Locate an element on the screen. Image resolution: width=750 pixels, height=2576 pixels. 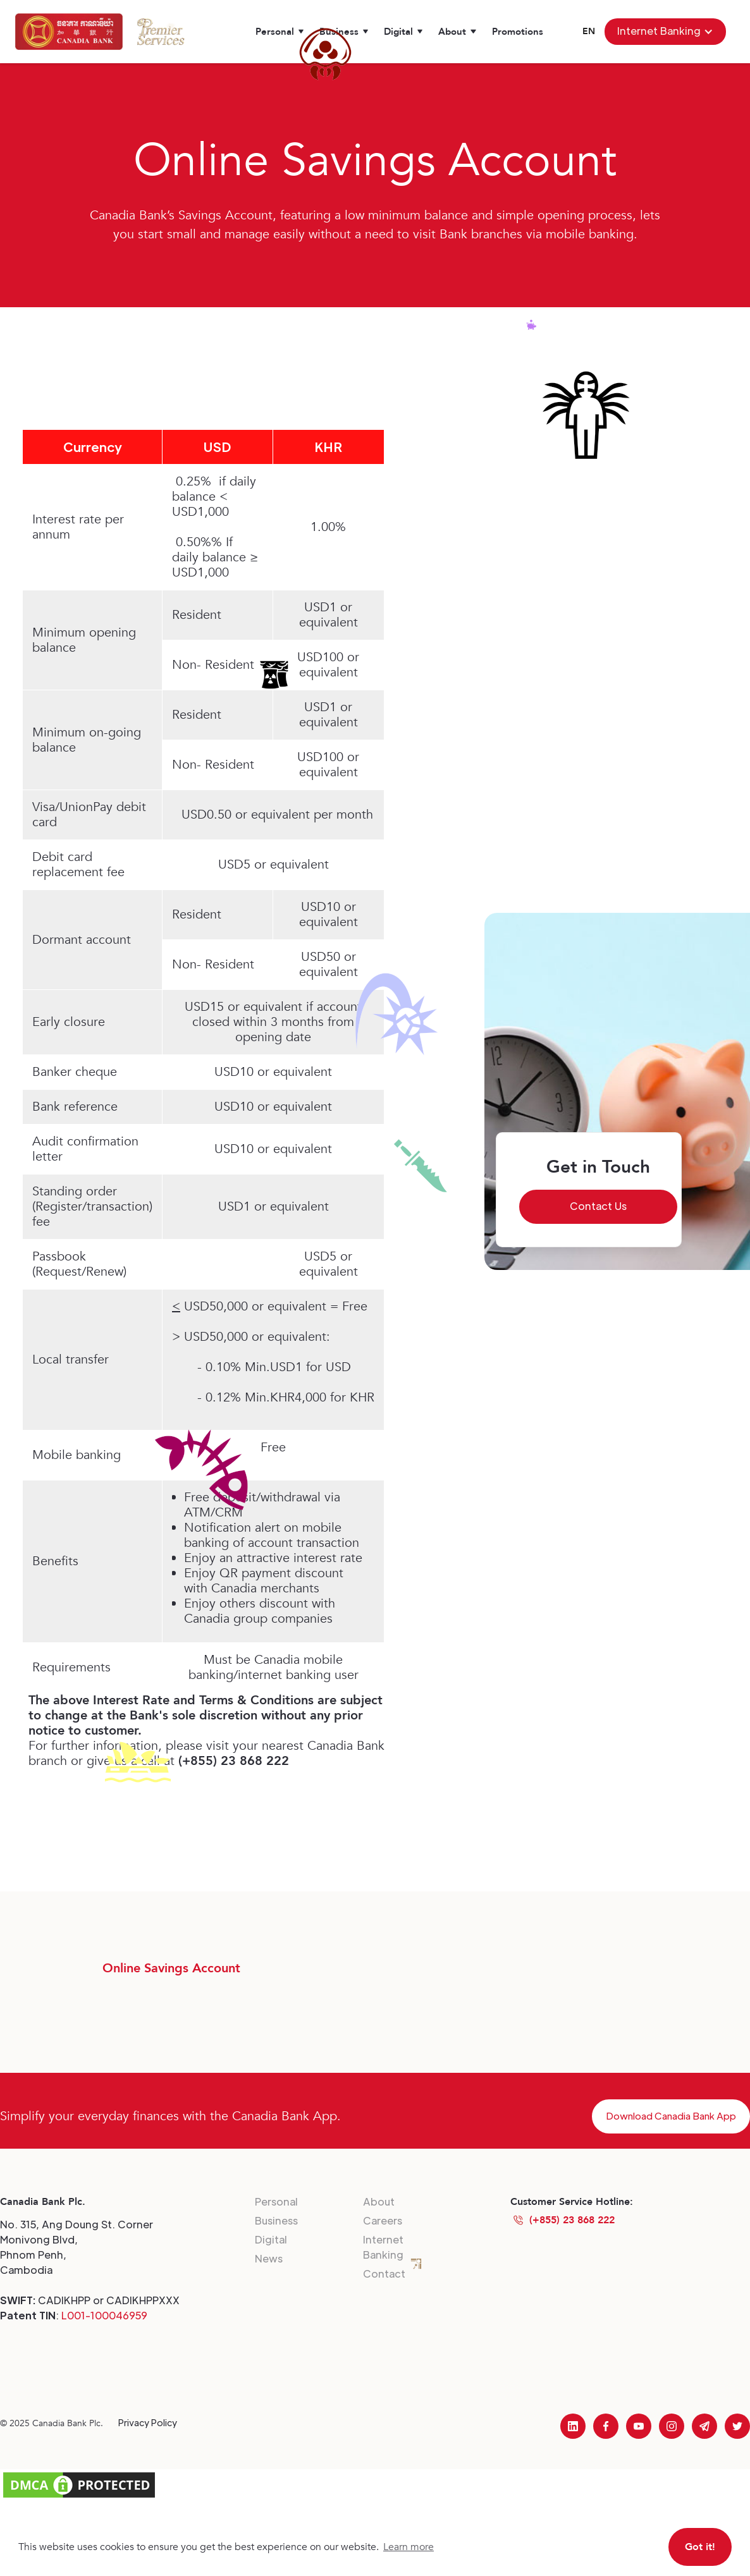
equip a knife or melee weapon is located at coordinates (421, 1166).